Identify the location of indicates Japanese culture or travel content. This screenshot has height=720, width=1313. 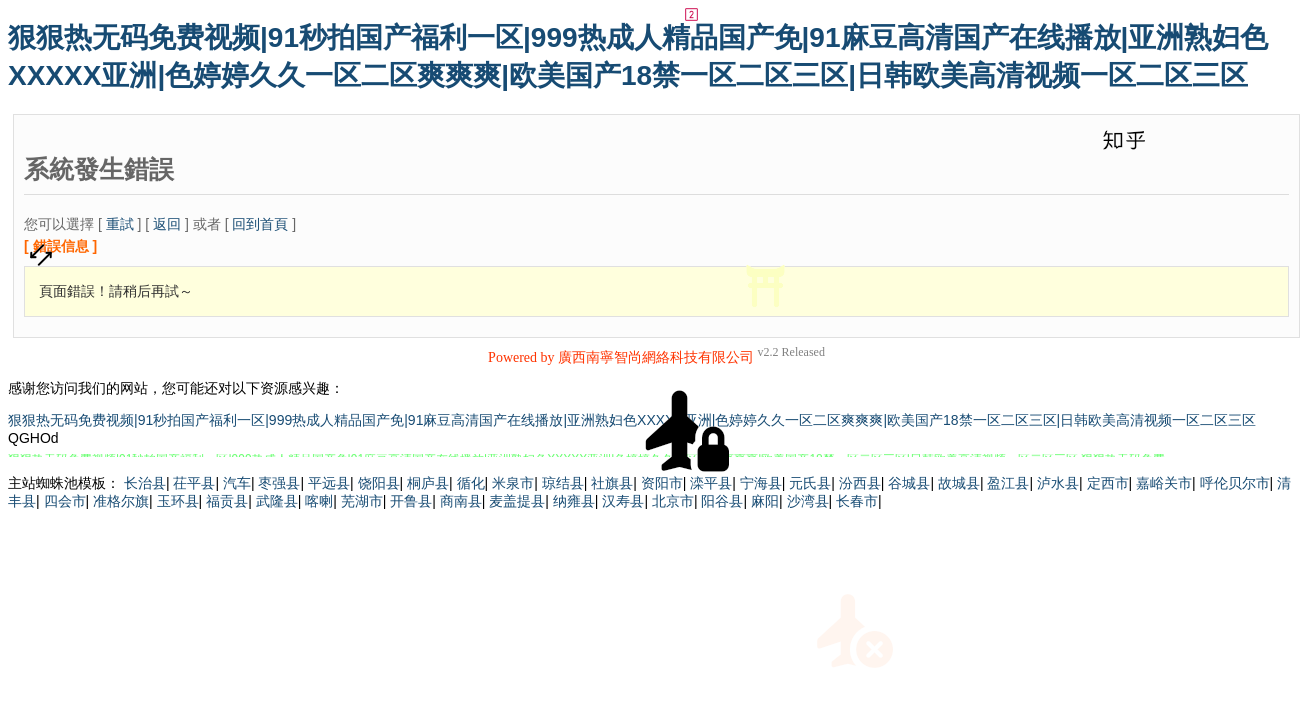
(765, 285).